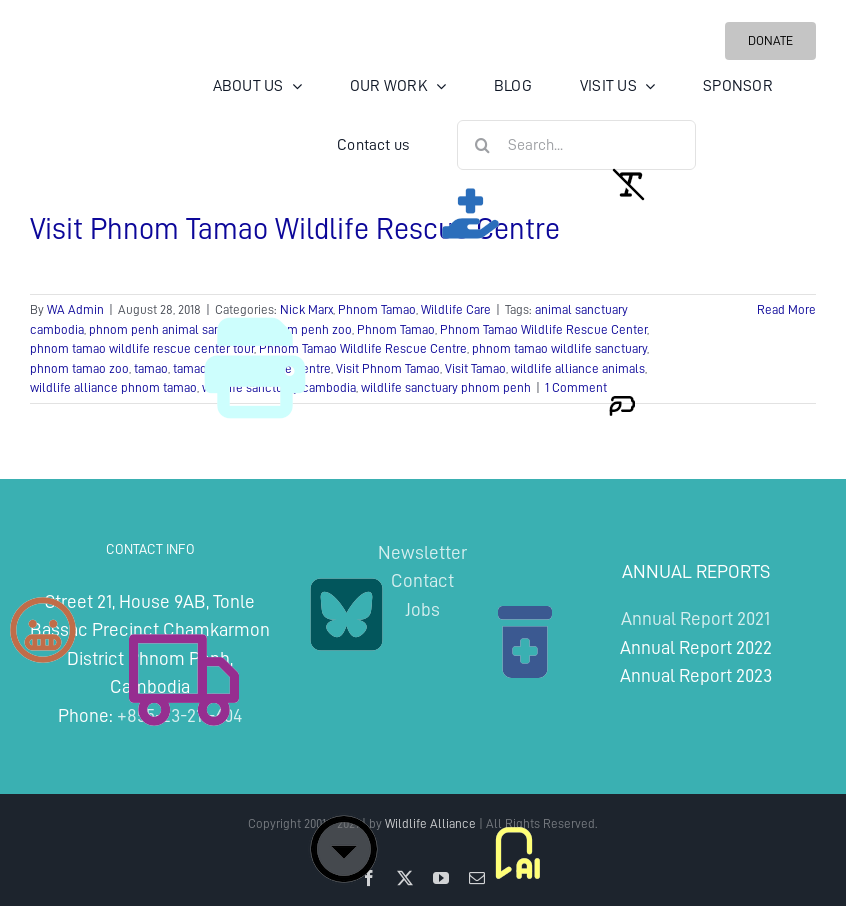 The width and height of the screenshot is (846, 906). What do you see at coordinates (43, 630) in the screenshot?
I see `indicates an awkward or uncomfortable situation` at bounding box center [43, 630].